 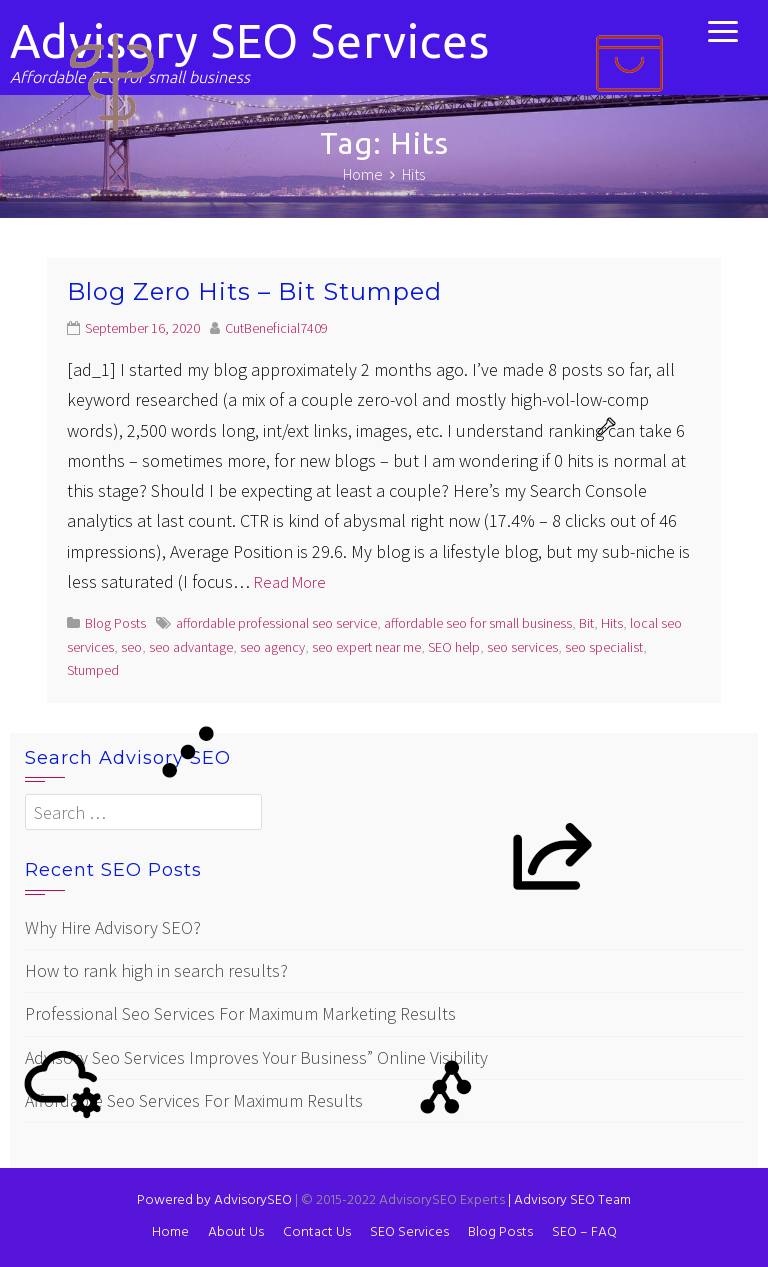 I want to click on toggle flashlight on/off, so click(x=606, y=426).